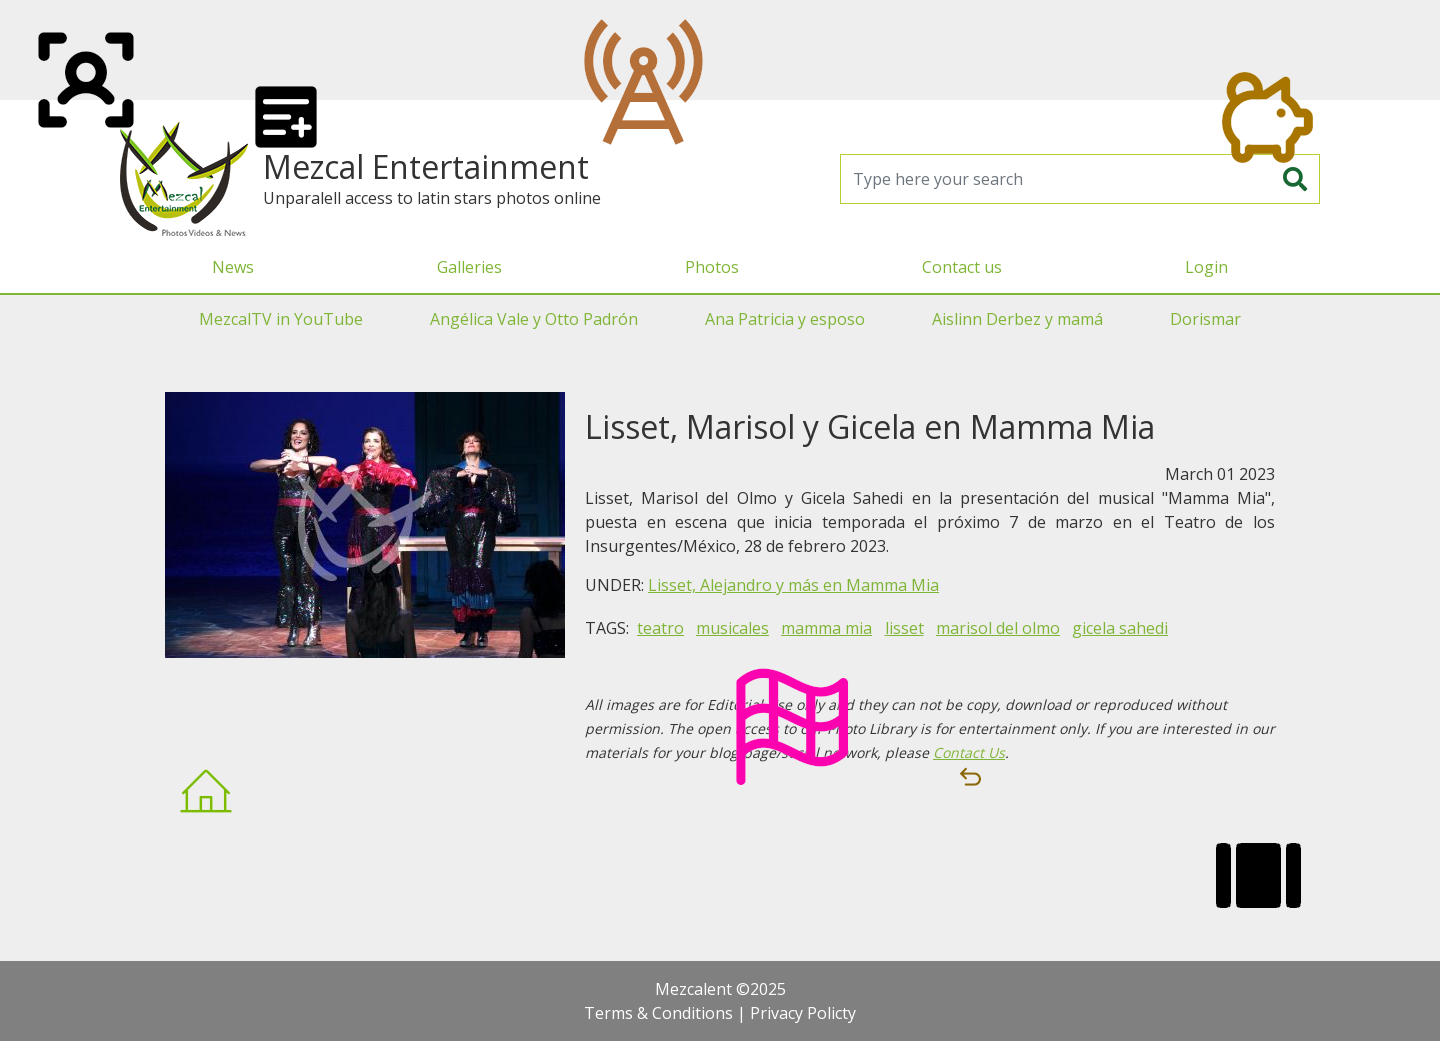  Describe the element at coordinates (286, 117) in the screenshot. I see `add a new item to the list` at that location.